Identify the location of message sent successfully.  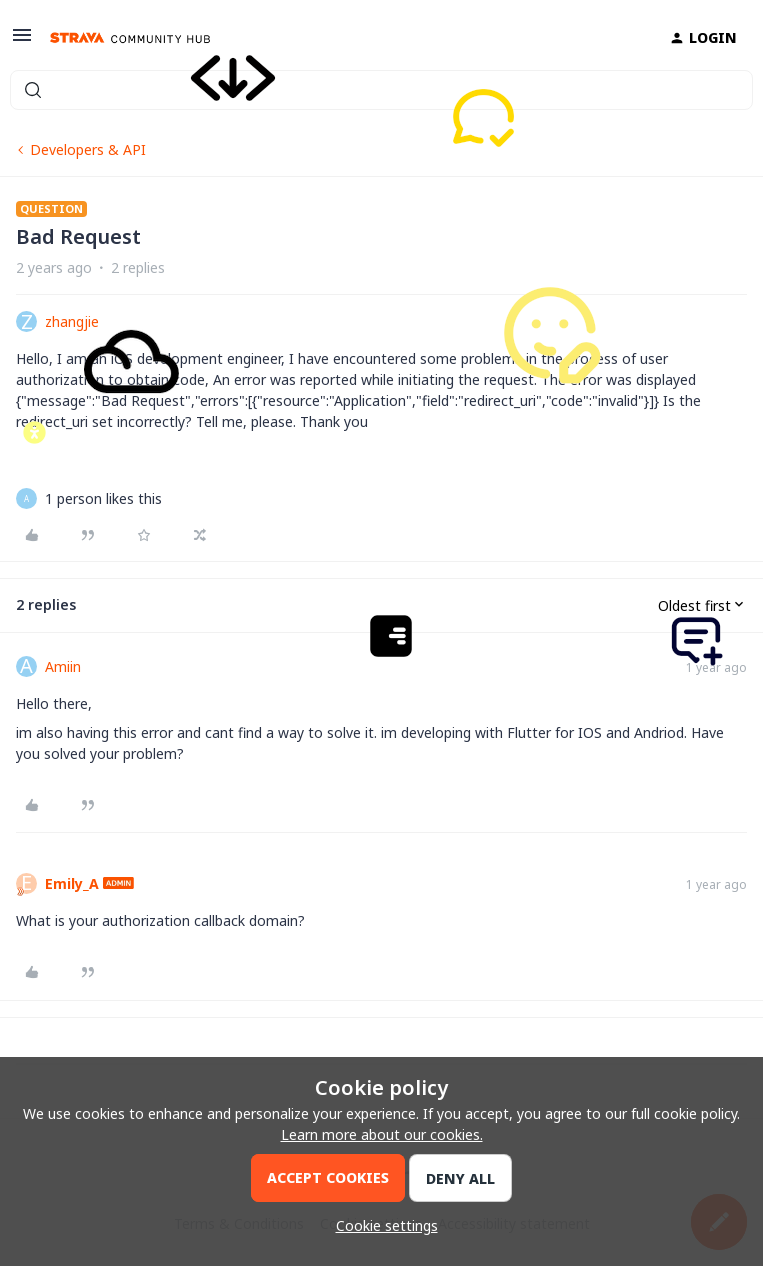
(483, 116).